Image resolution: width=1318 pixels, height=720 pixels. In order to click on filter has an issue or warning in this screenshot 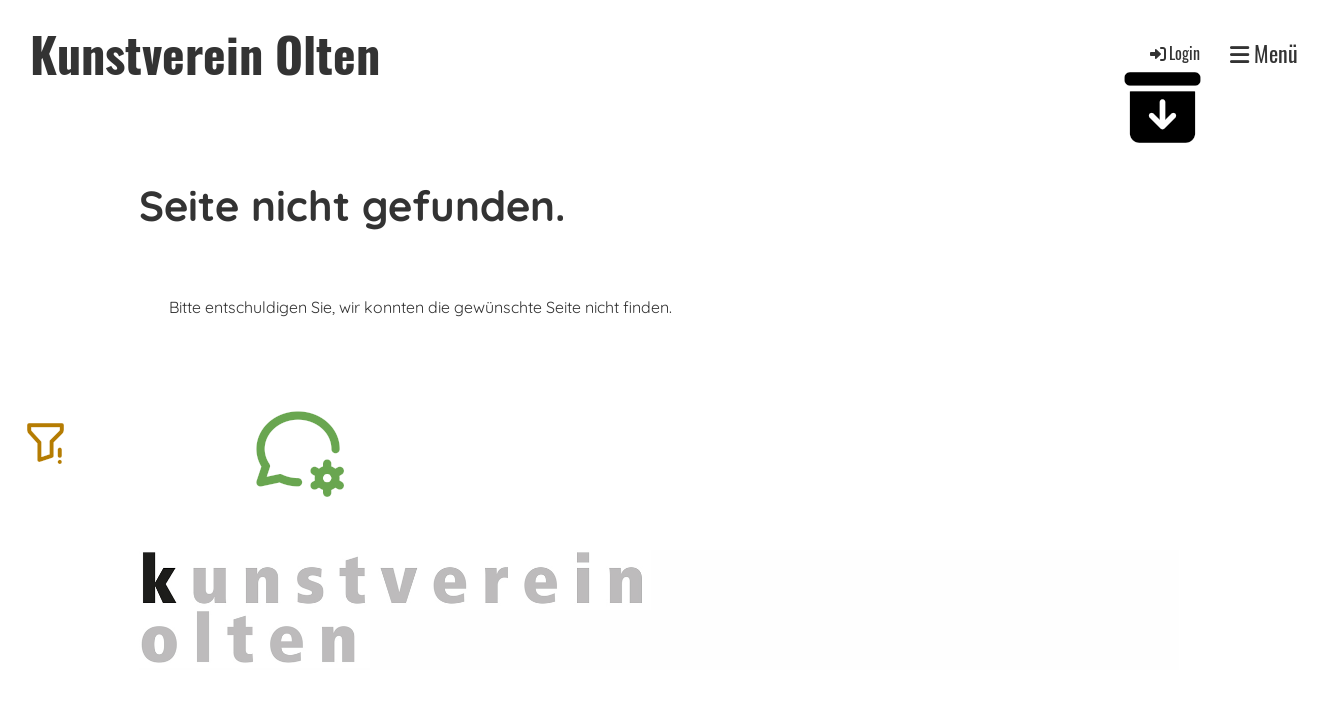, I will do `click(45, 441)`.